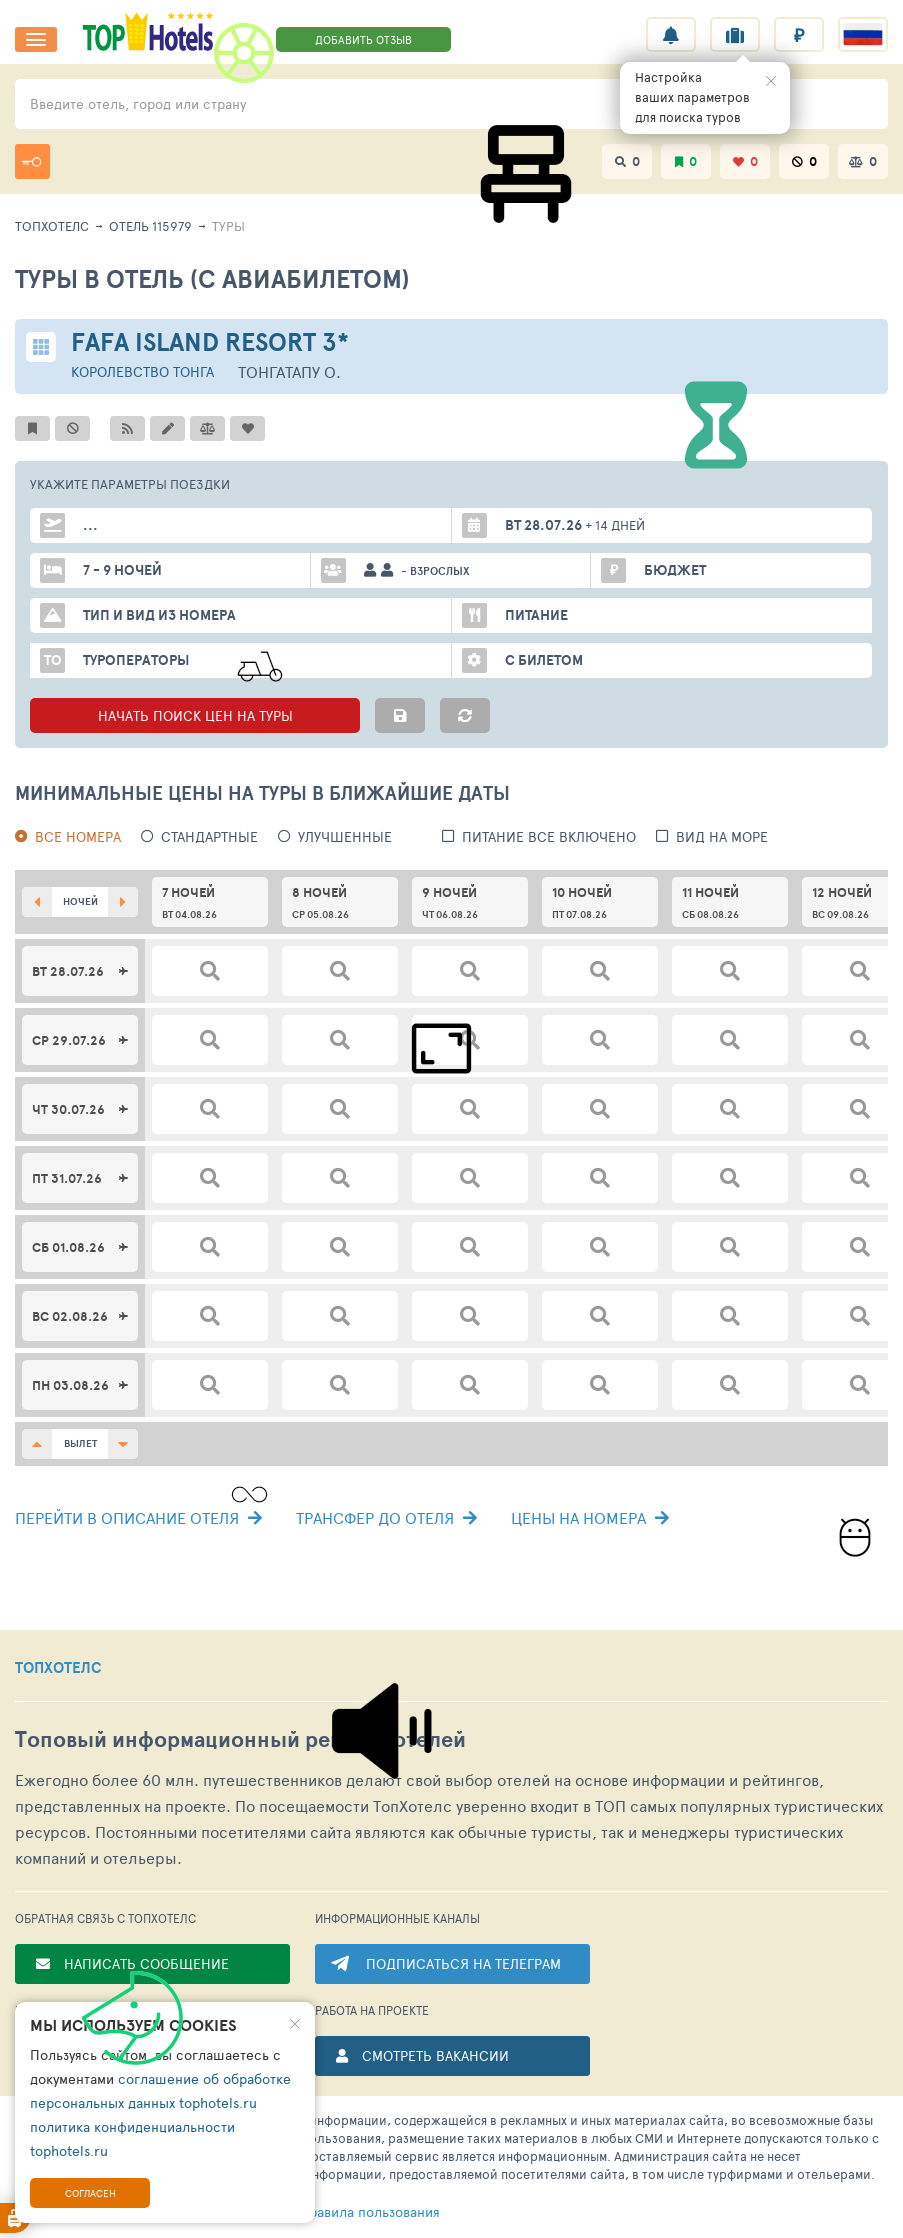 Image resolution: width=903 pixels, height=2238 pixels. What do you see at coordinates (249, 1494) in the screenshot?
I see `indicates unlimited or infinite content` at bounding box center [249, 1494].